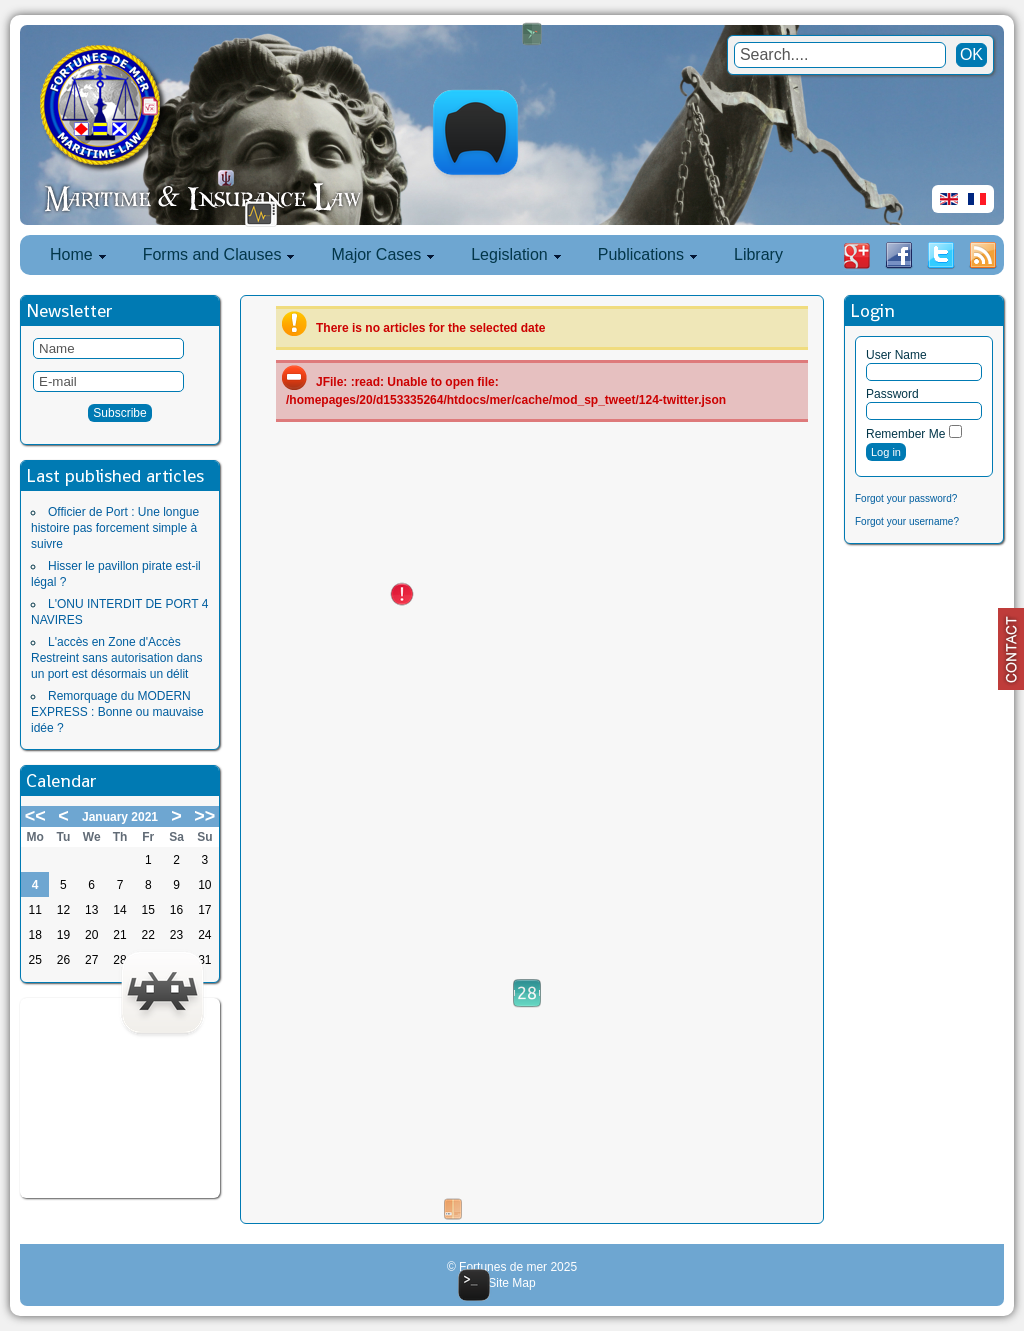  What do you see at coordinates (162, 992) in the screenshot?
I see `open retroarch emulator app` at bounding box center [162, 992].